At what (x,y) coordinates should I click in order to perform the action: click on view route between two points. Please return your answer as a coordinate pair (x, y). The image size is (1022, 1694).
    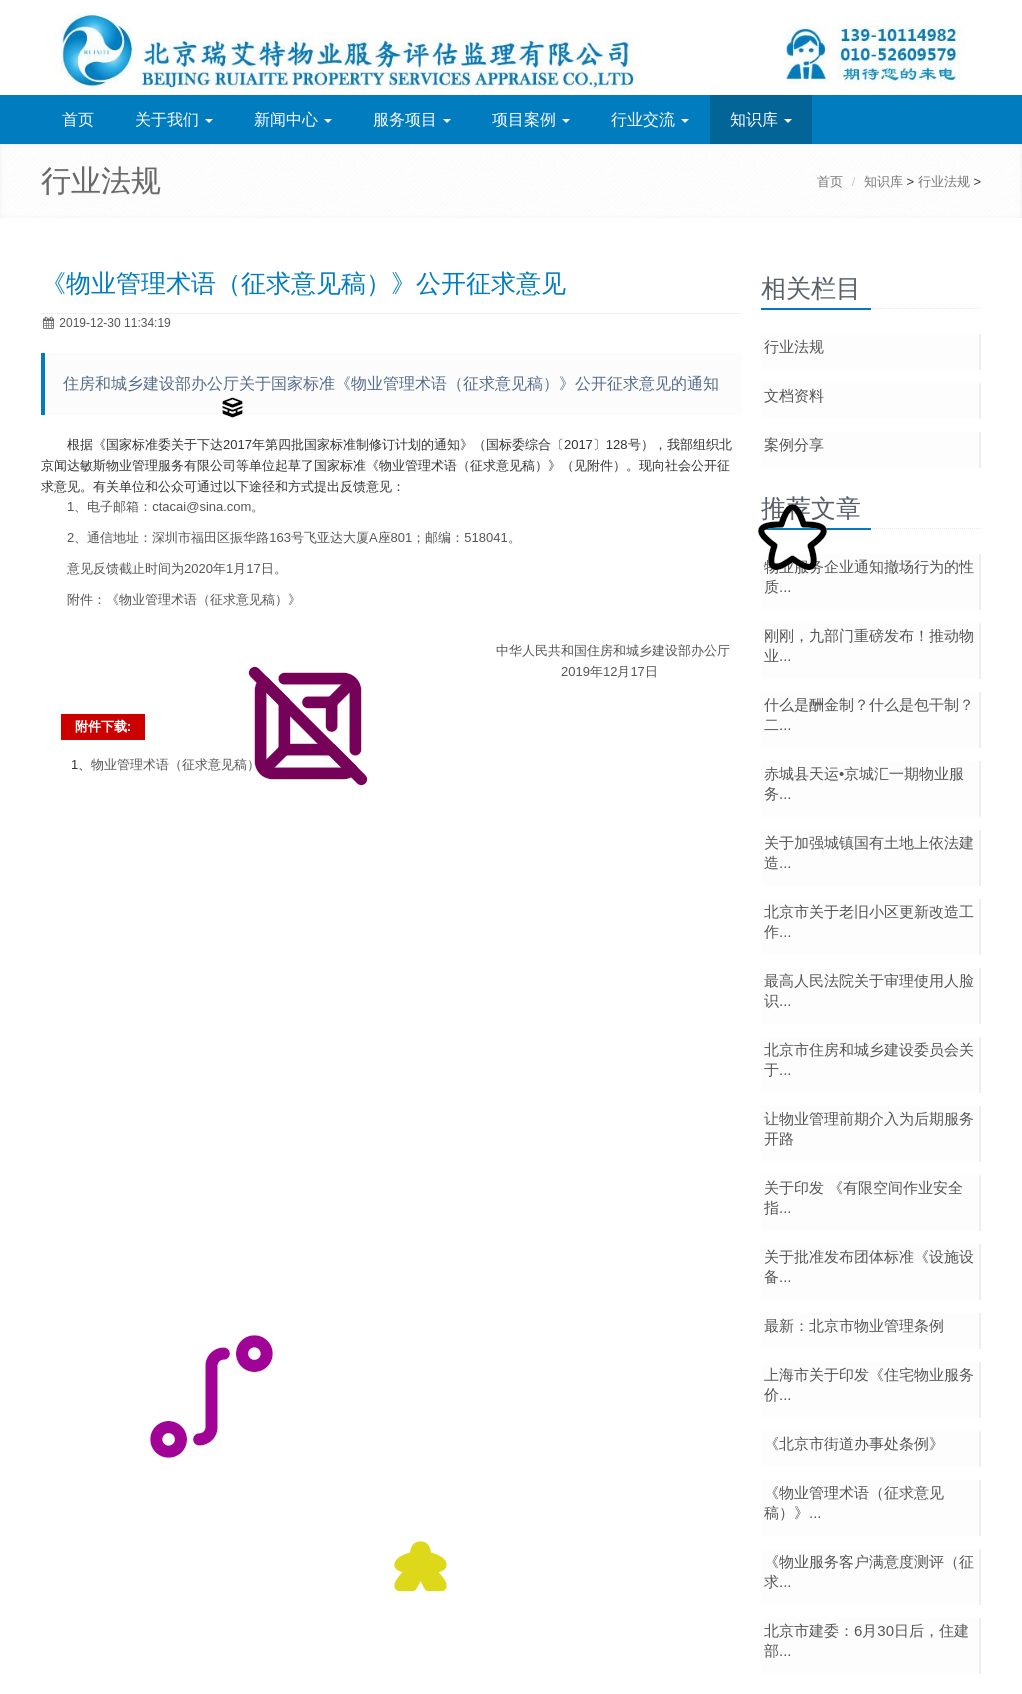
    Looking at the image, I should click on (211, 1396).